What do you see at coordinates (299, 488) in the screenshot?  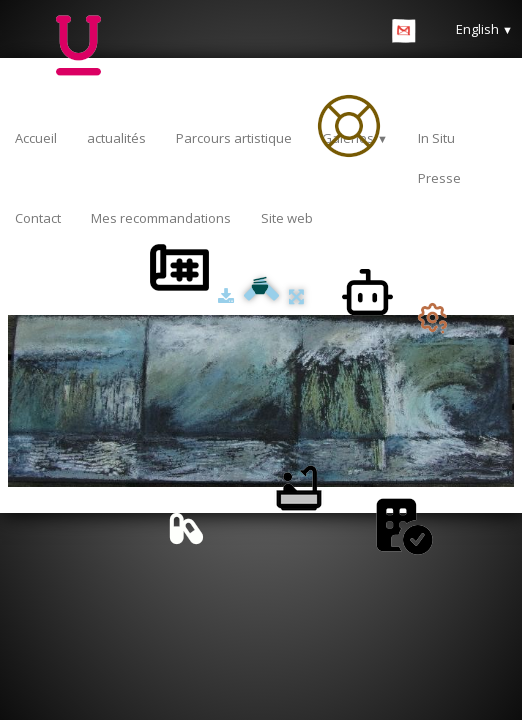 I see `indicates bathroom or bathing facilities` at bounding box center [299, 488].